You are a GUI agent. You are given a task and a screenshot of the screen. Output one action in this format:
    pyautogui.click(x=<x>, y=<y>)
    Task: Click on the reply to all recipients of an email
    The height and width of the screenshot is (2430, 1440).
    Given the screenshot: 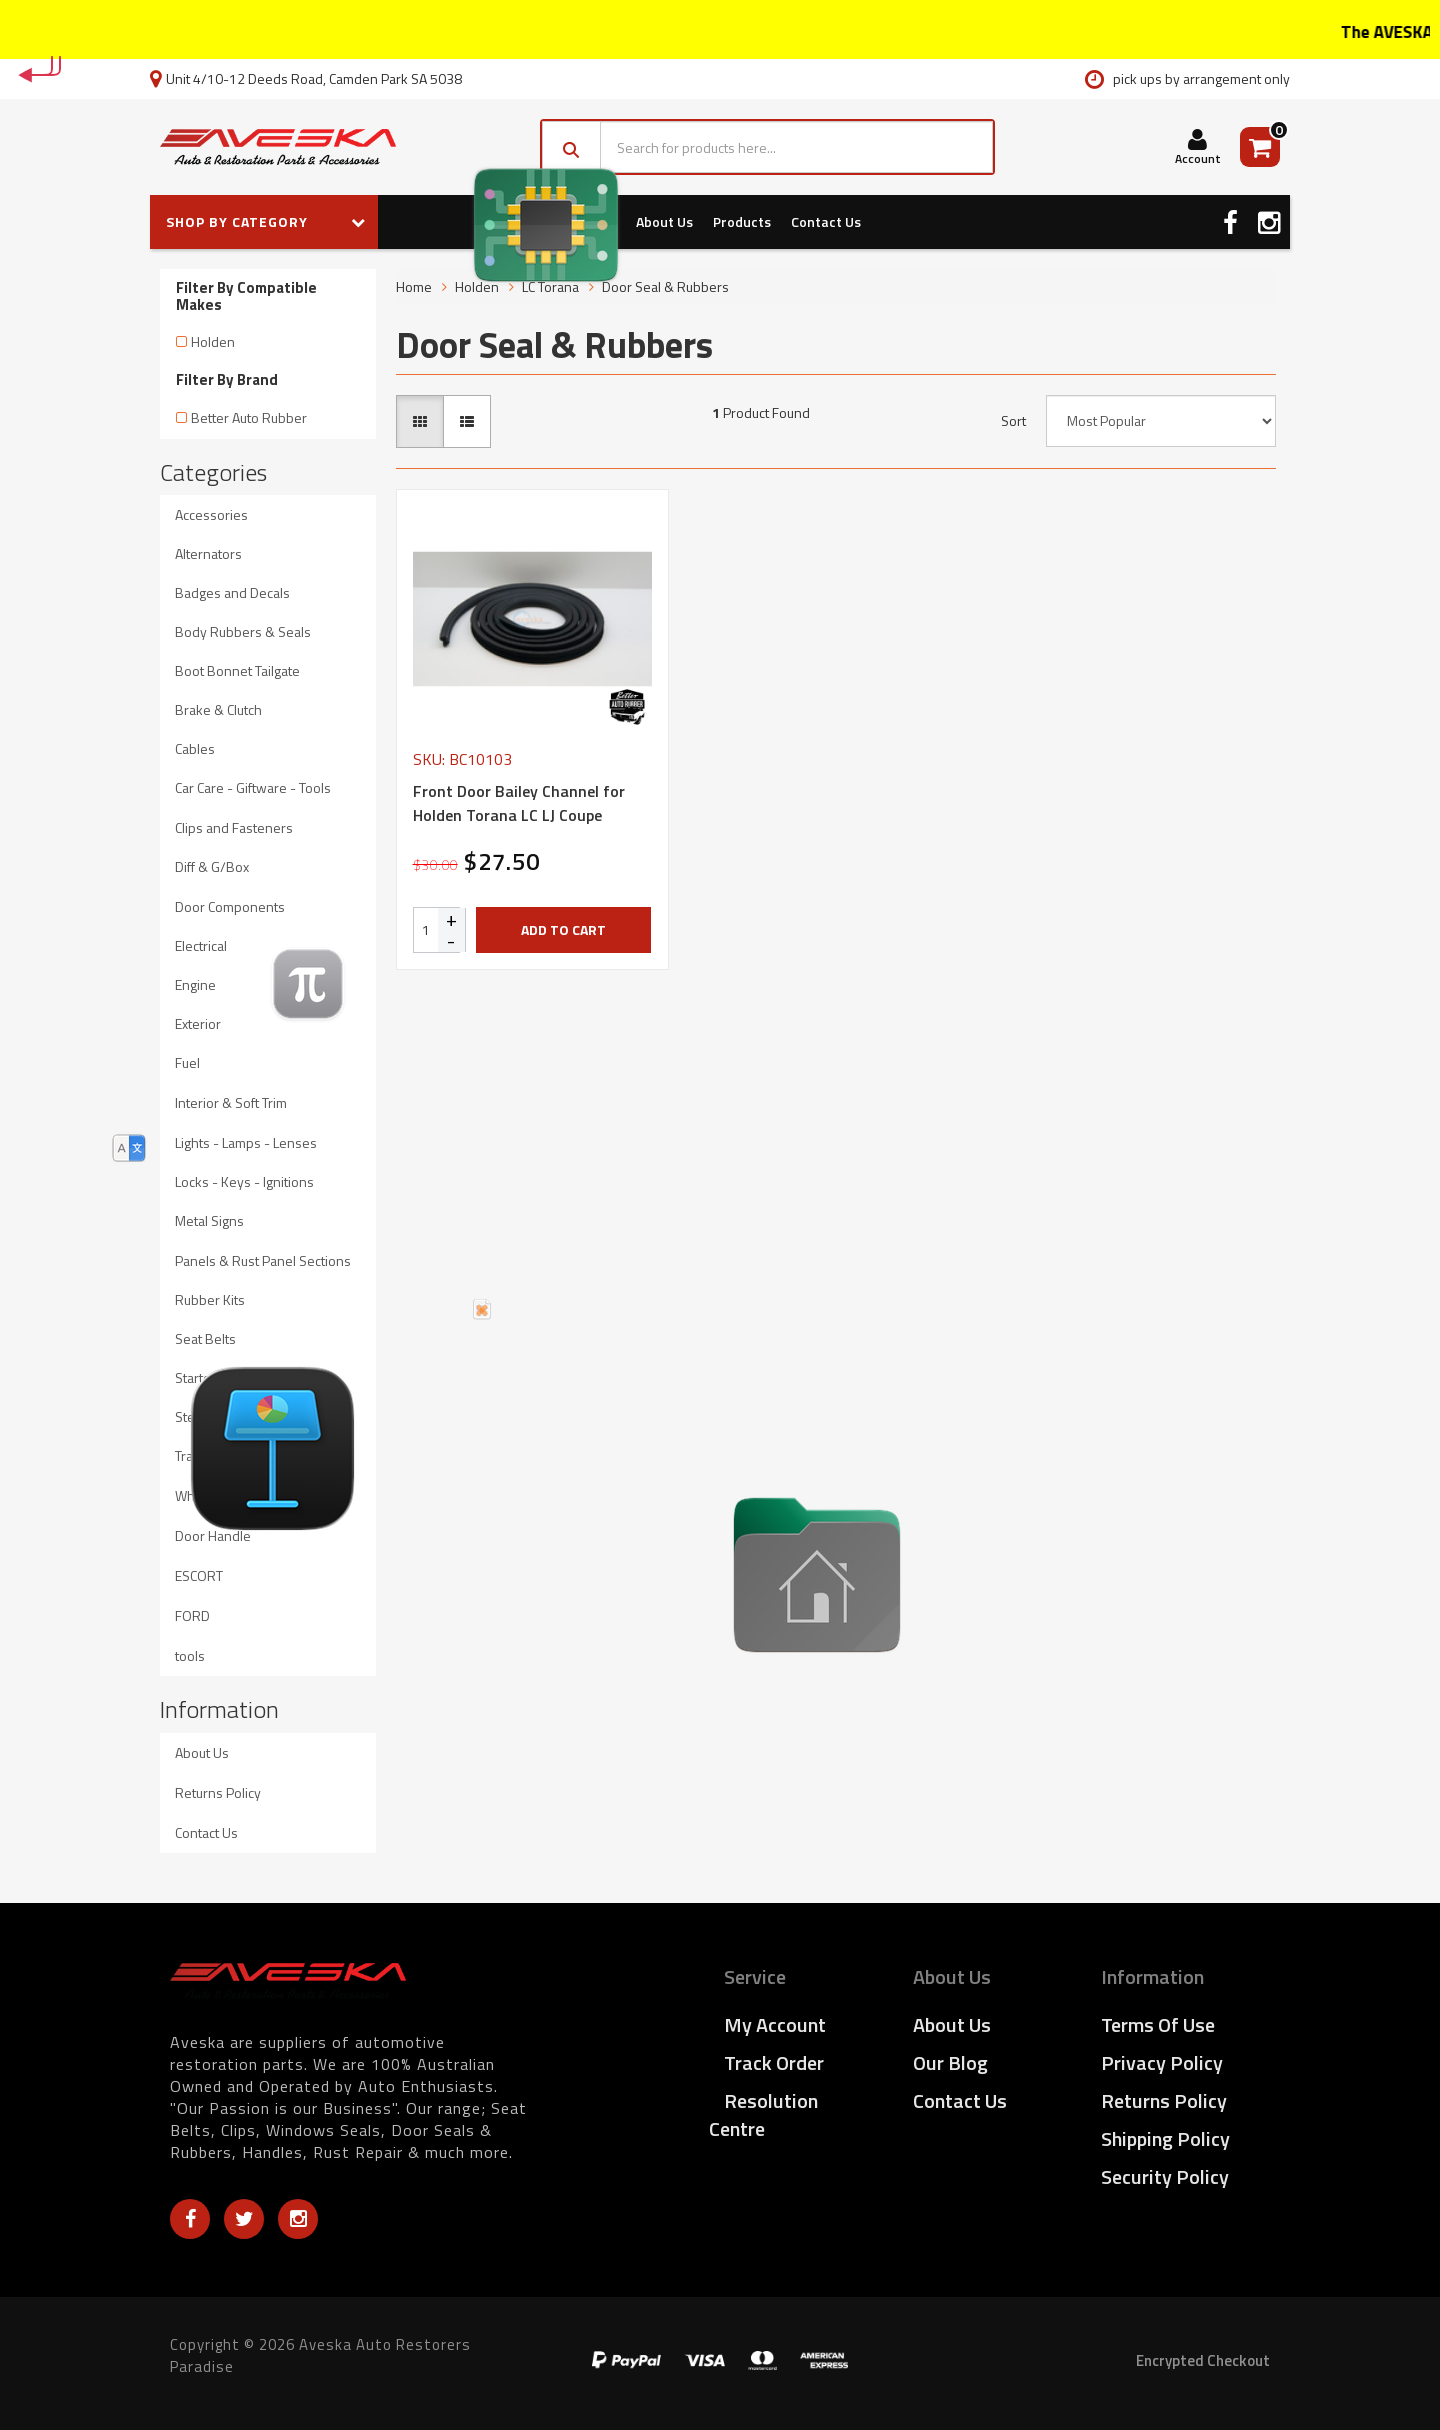 What is the action you would take?
    pyautogui.click(x=39, y=66)
    